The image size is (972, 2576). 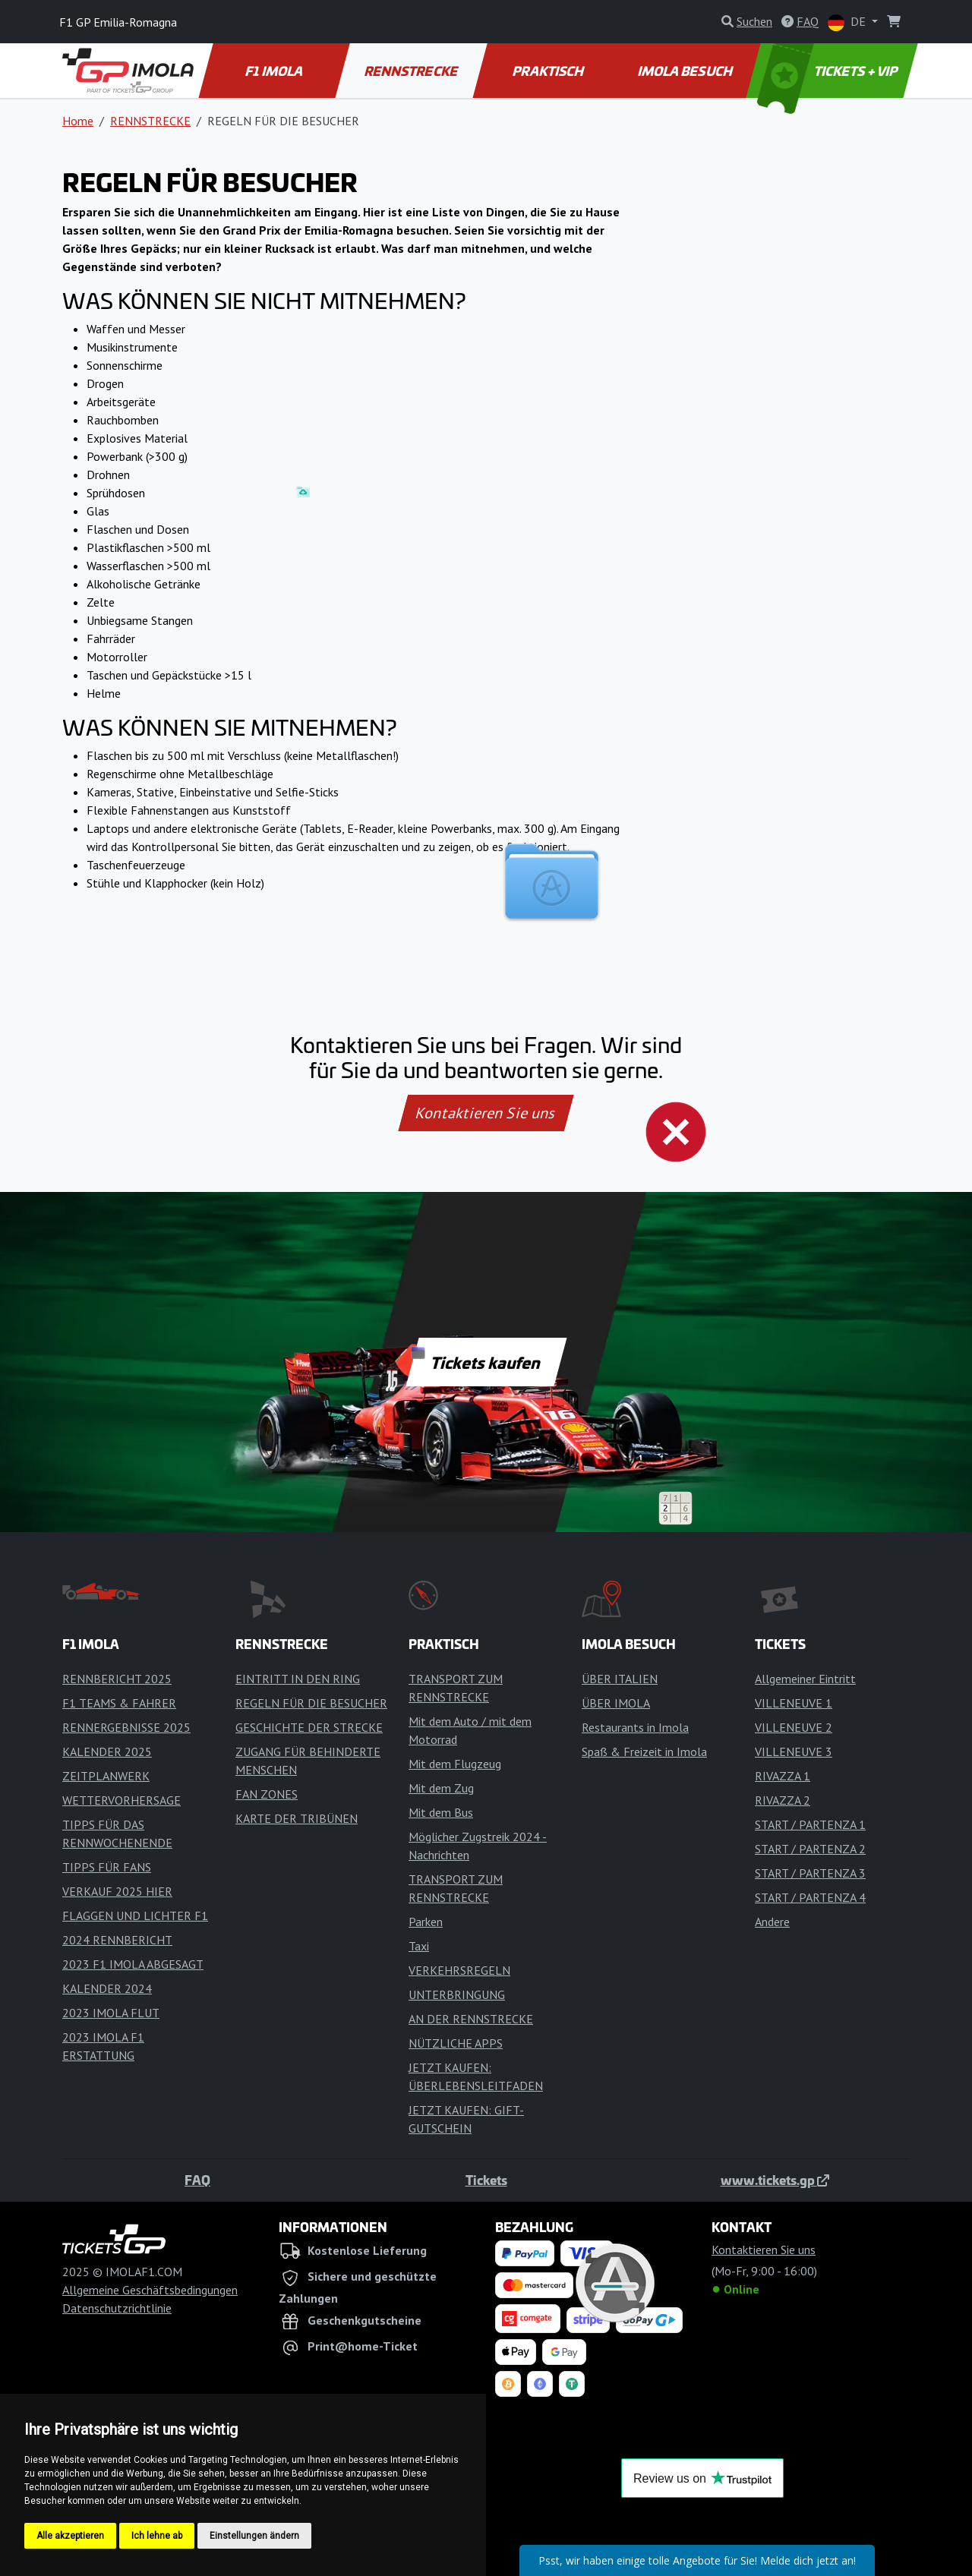 What do you see at coordinates (551, 881) in the screenshot?
I see `open Arturia software folder` at bounding box center [551, 881].